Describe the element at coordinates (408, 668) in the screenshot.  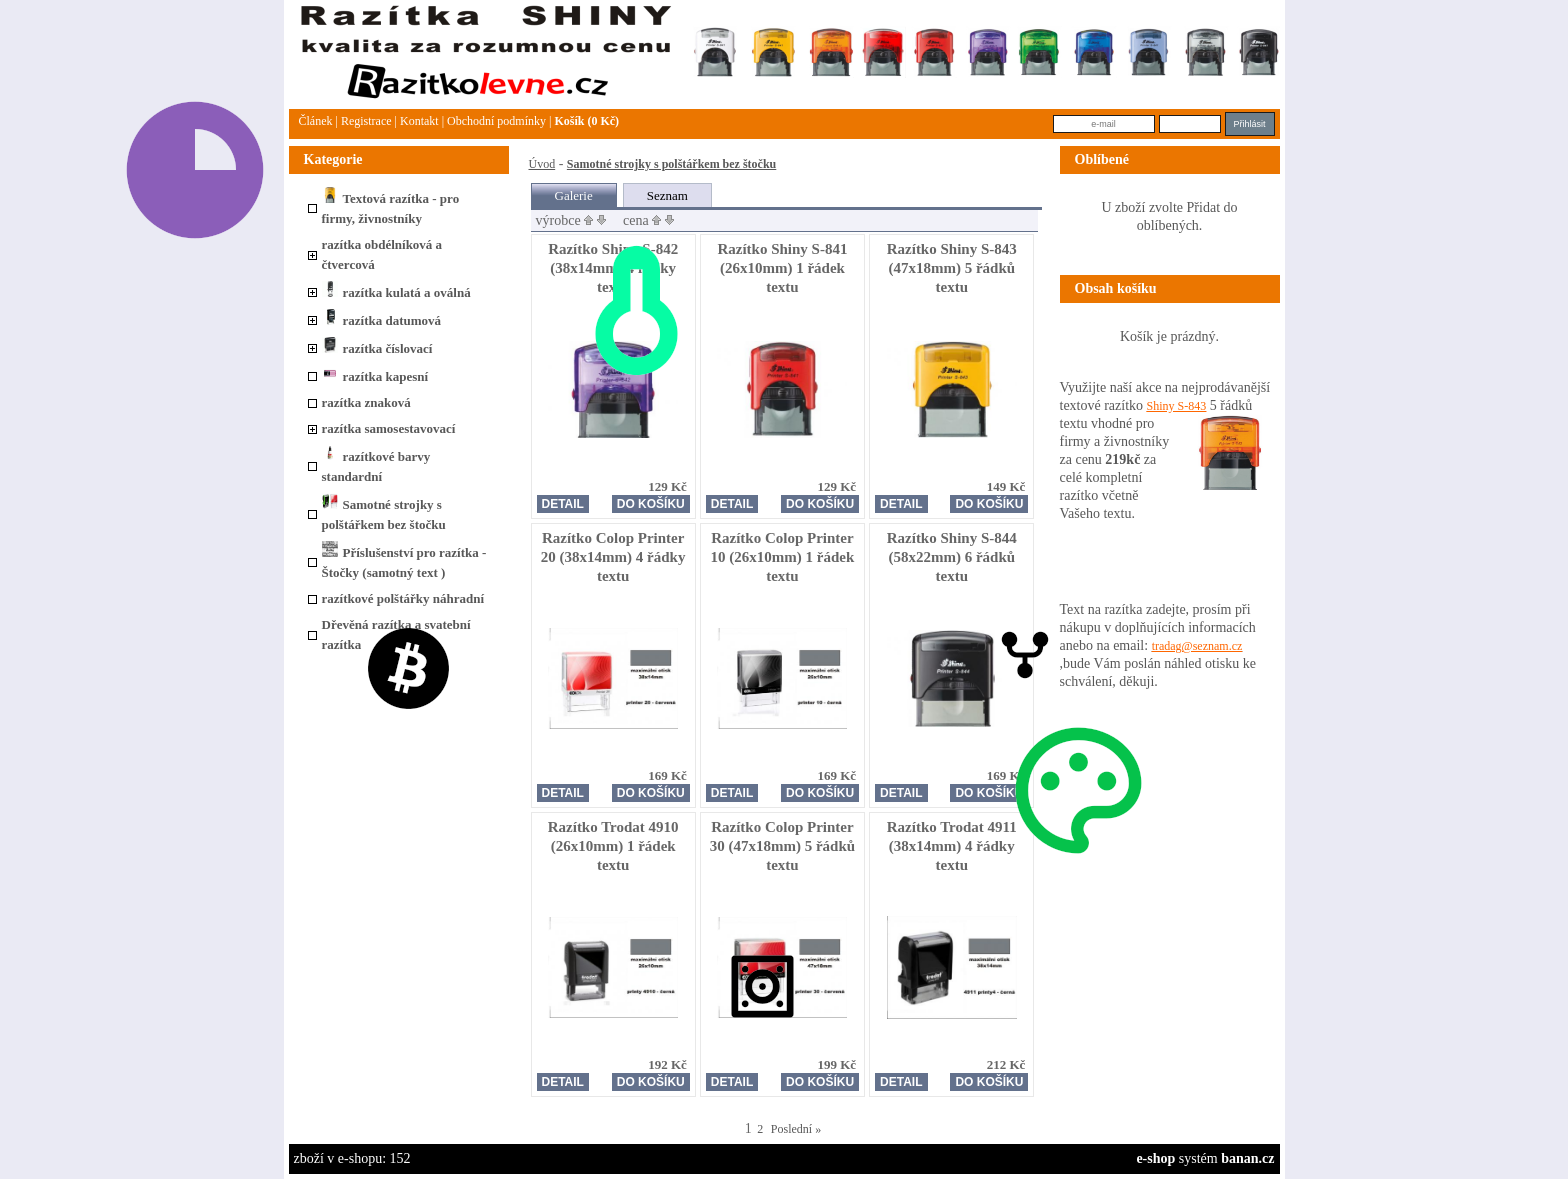
I see `bitcoin cryptocurrency logo` at that location.